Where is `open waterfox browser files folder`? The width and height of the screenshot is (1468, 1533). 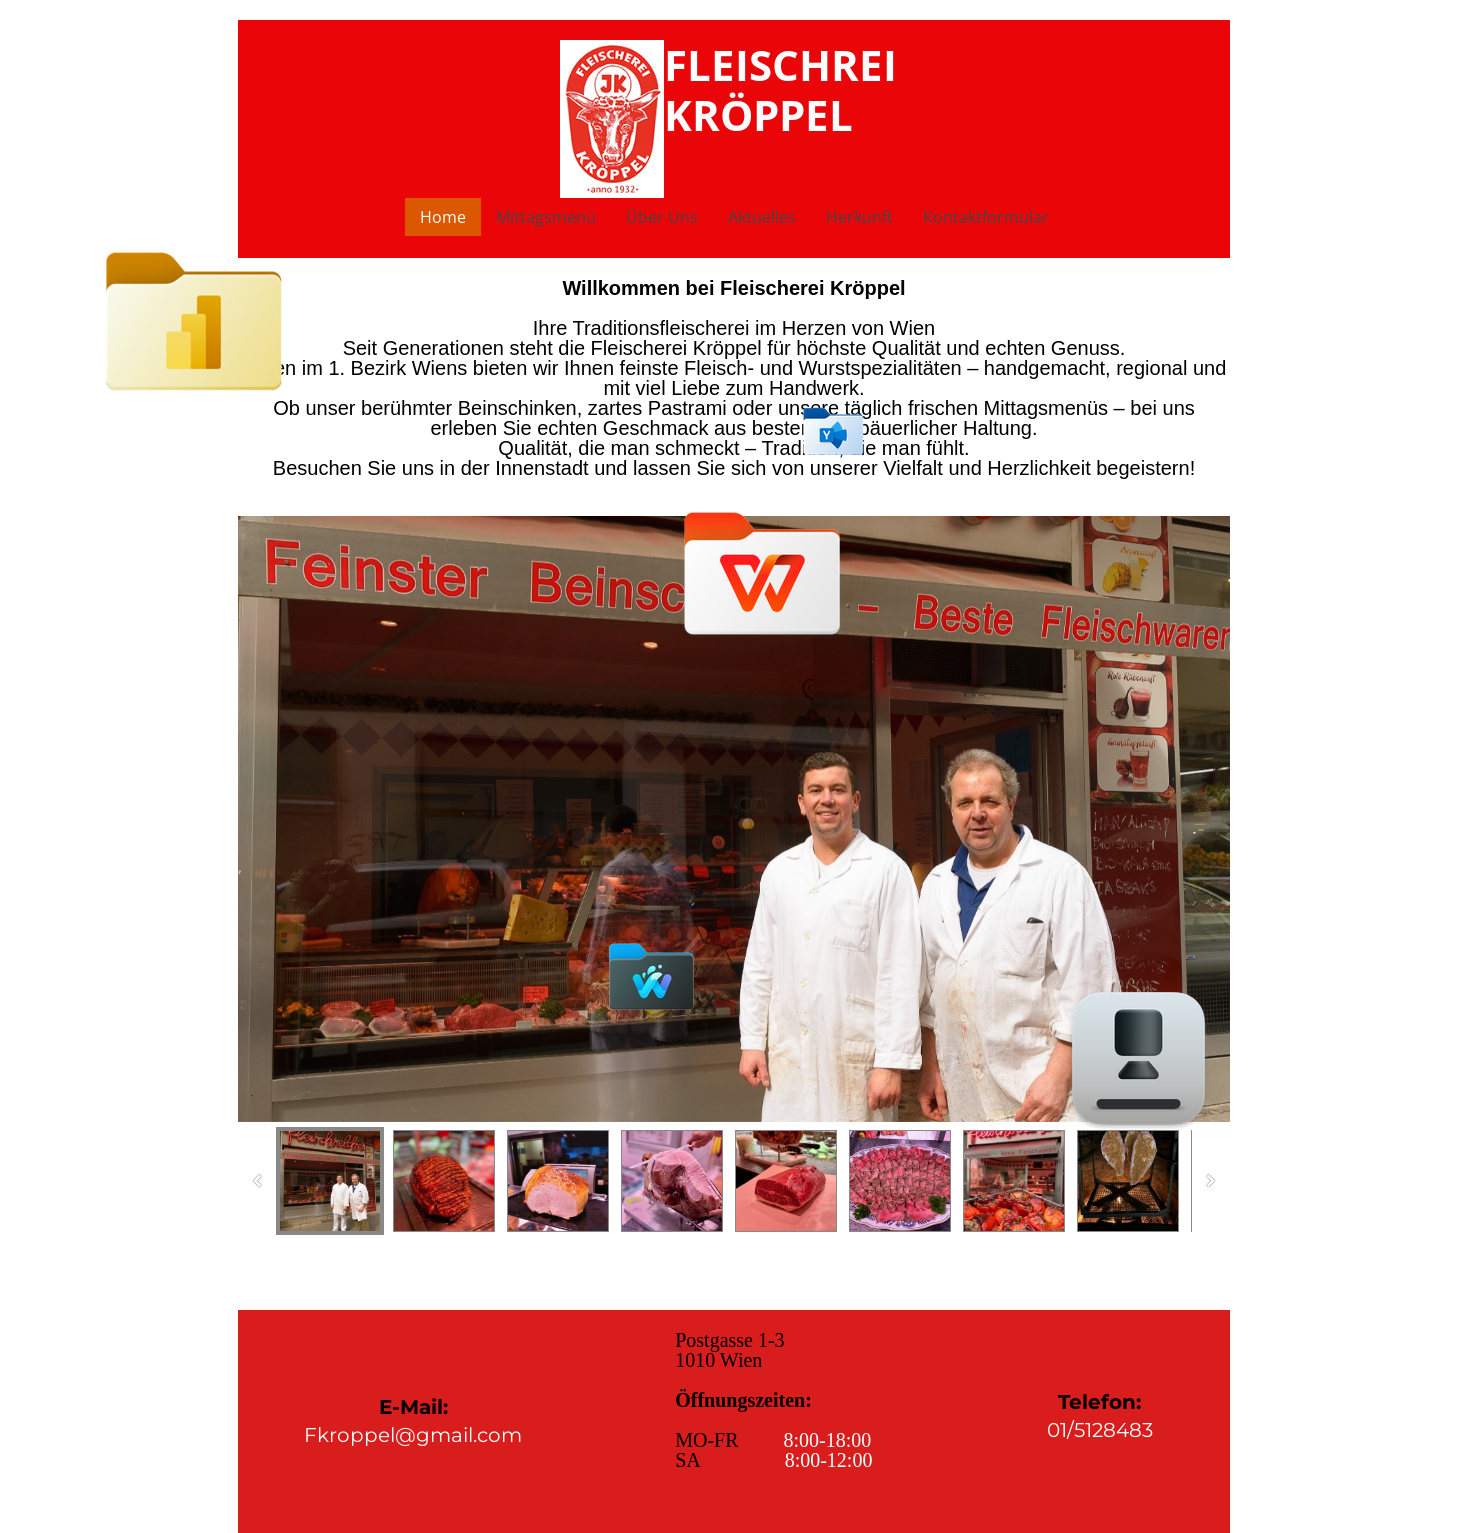 open waterfox browser files folder is located at coordinates (651, 979).